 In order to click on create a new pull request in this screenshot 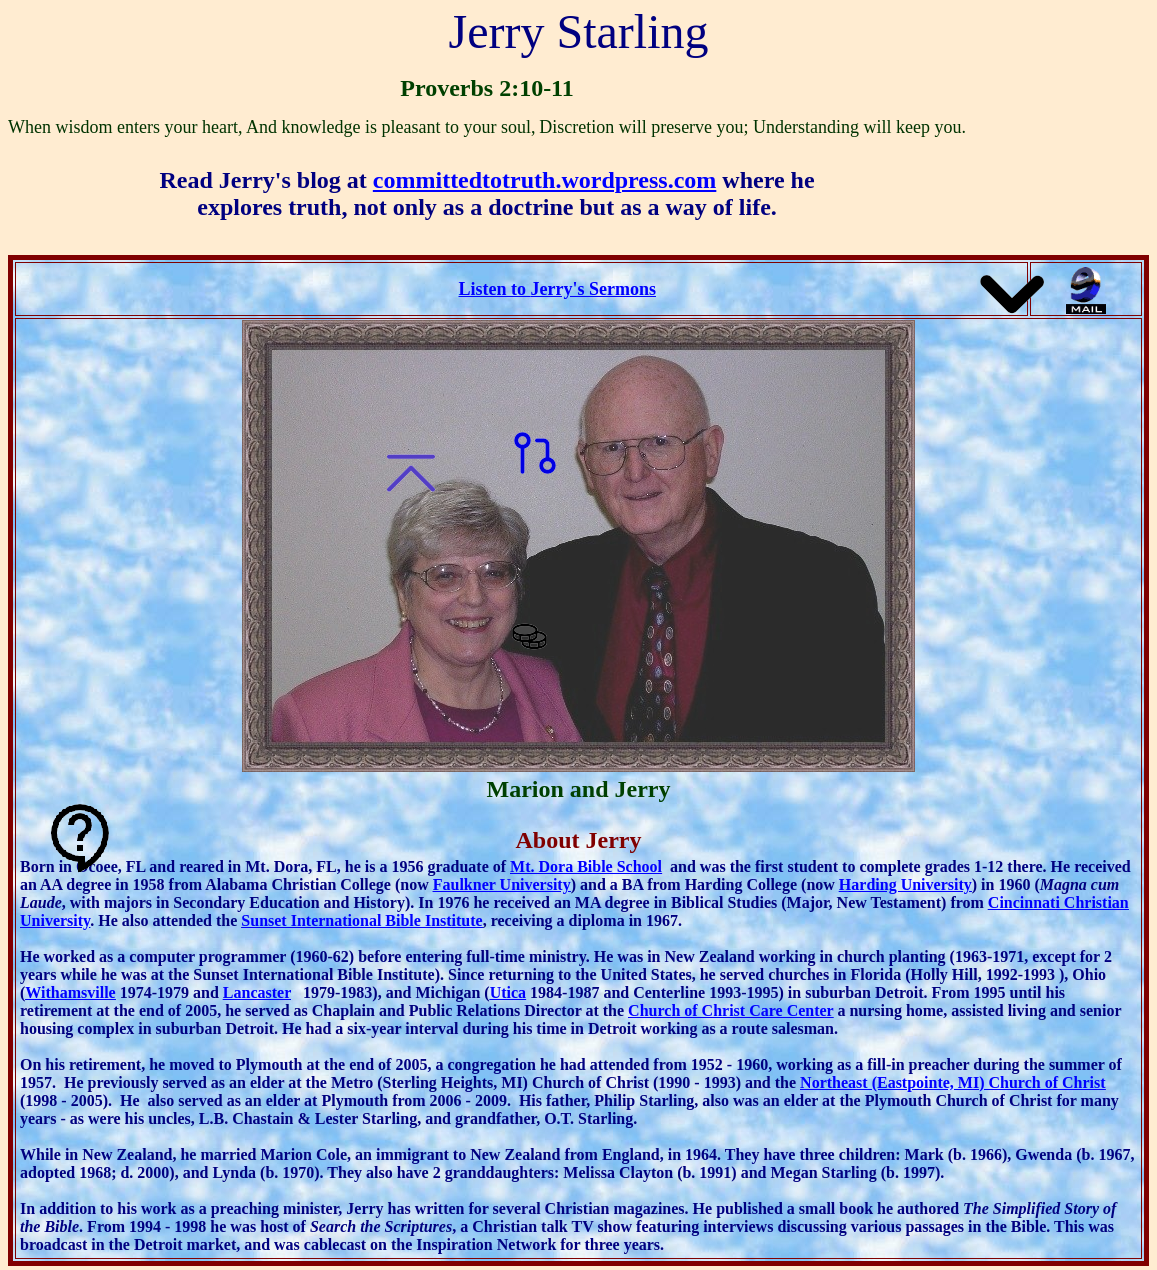, I will do `click(535, 453)`.